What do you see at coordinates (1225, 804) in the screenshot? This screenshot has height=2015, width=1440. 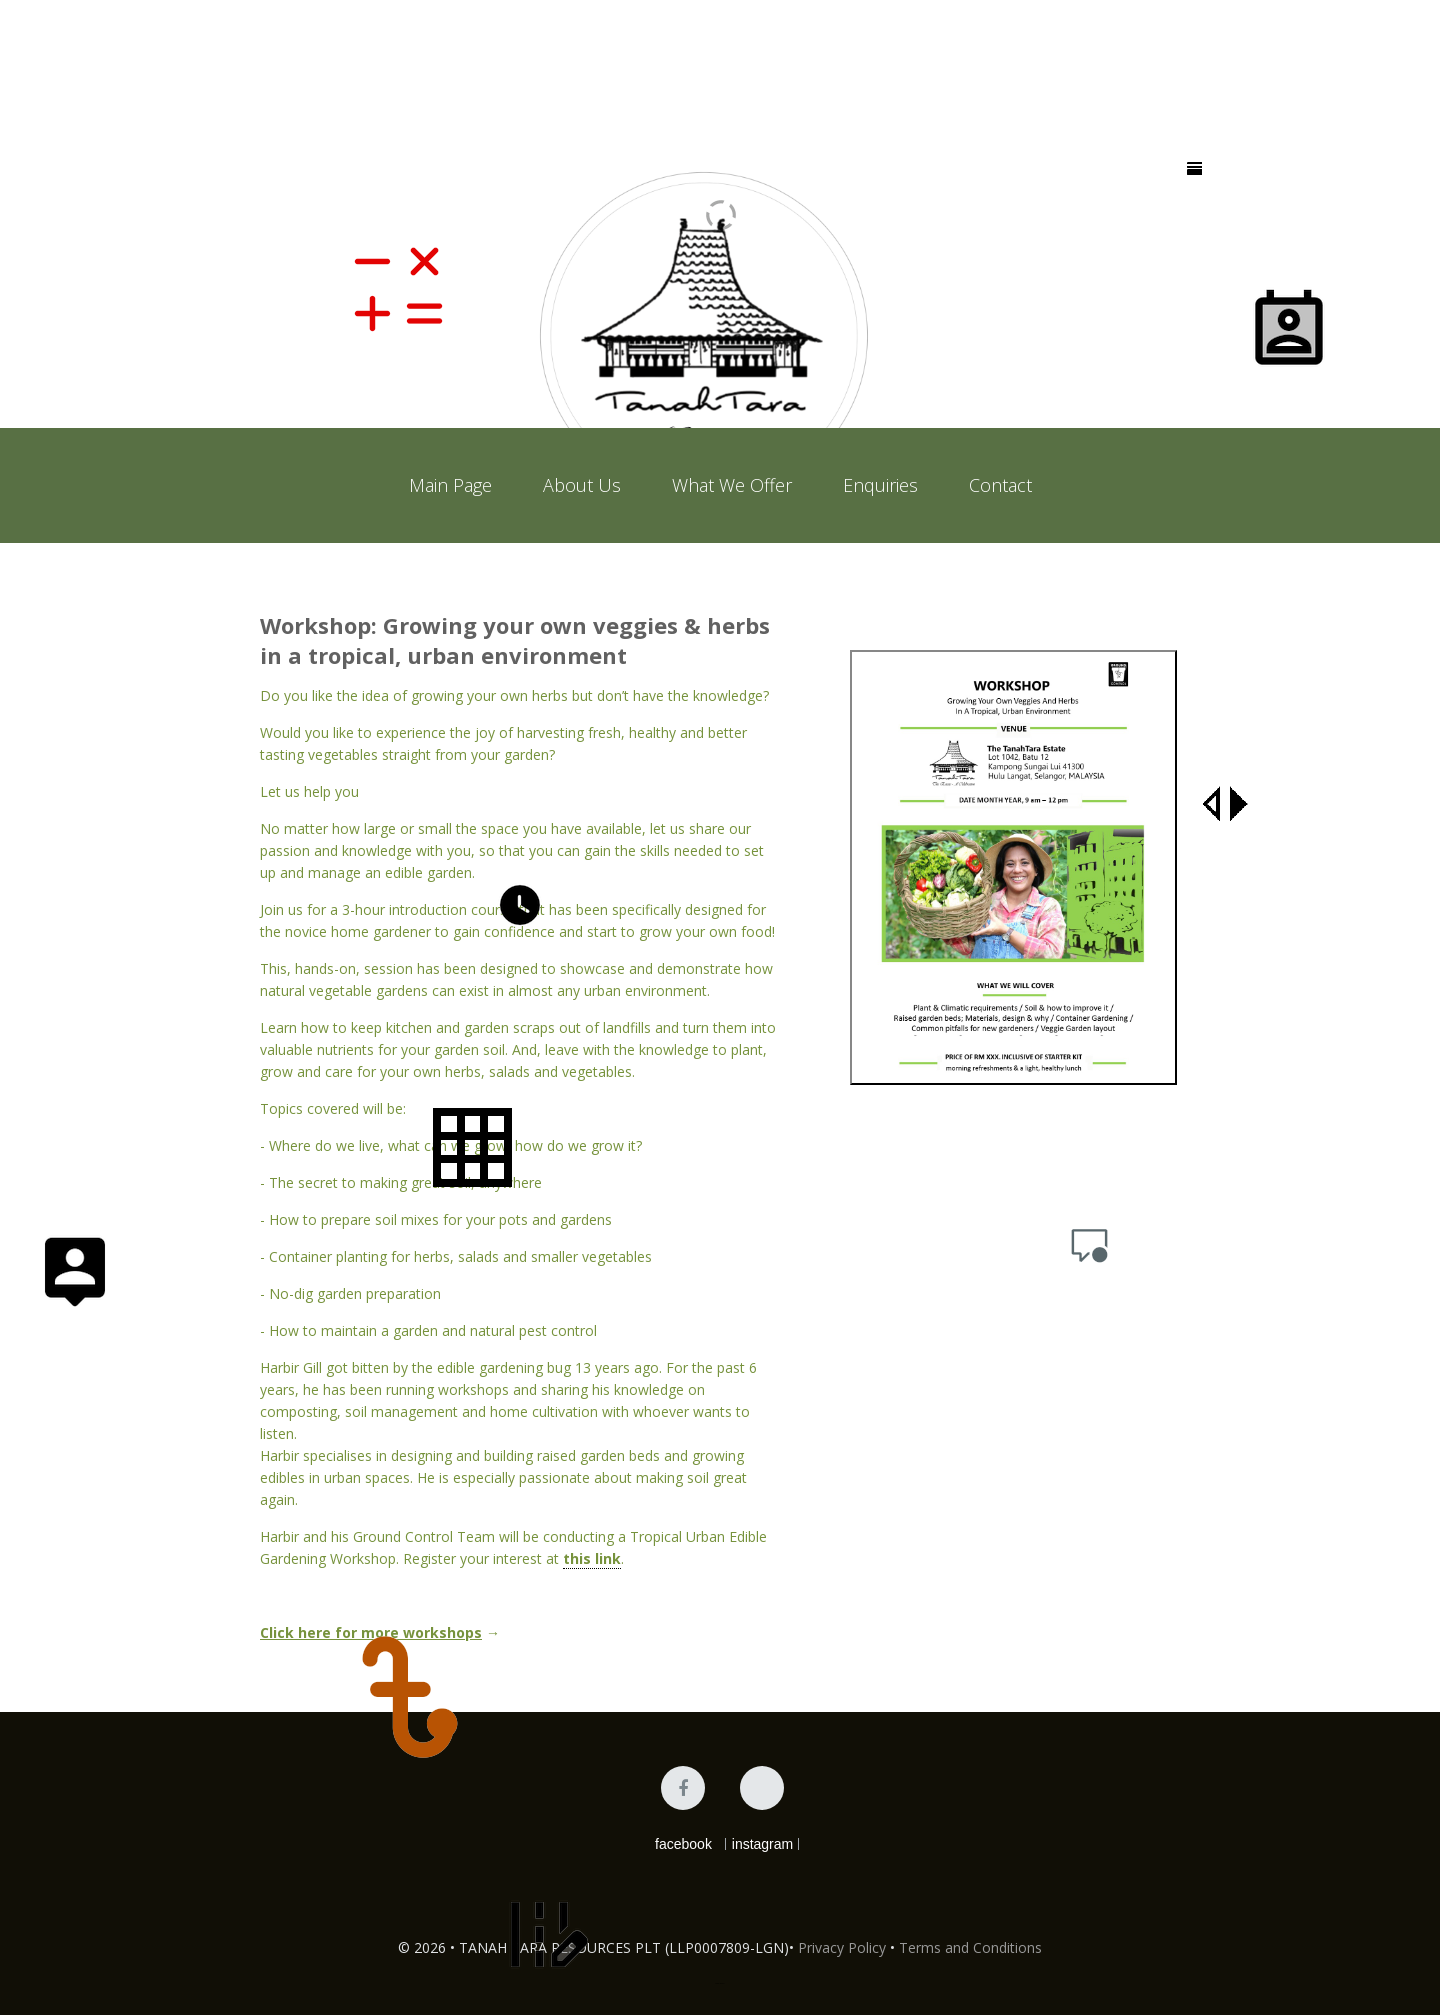 I see `switch to the left panel or view` at bounding box center [1225, 804].